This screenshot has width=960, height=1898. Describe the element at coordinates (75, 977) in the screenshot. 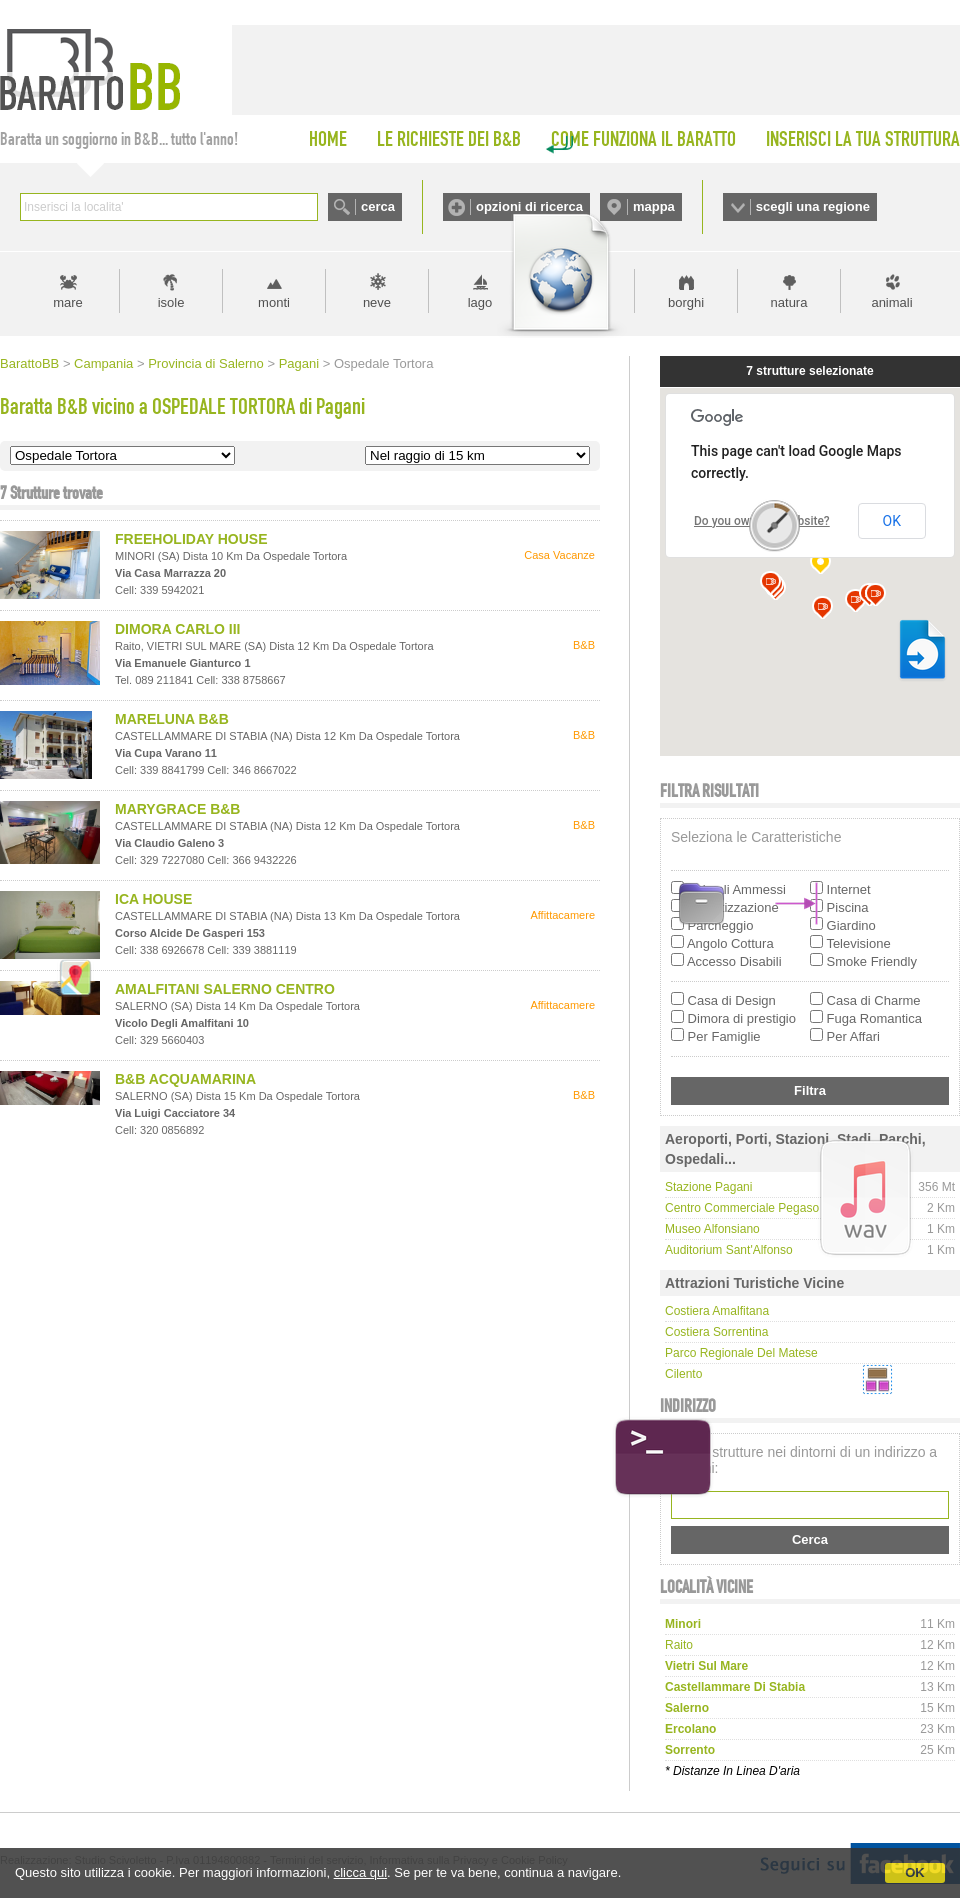

I see `open a google earth location file` at that location.